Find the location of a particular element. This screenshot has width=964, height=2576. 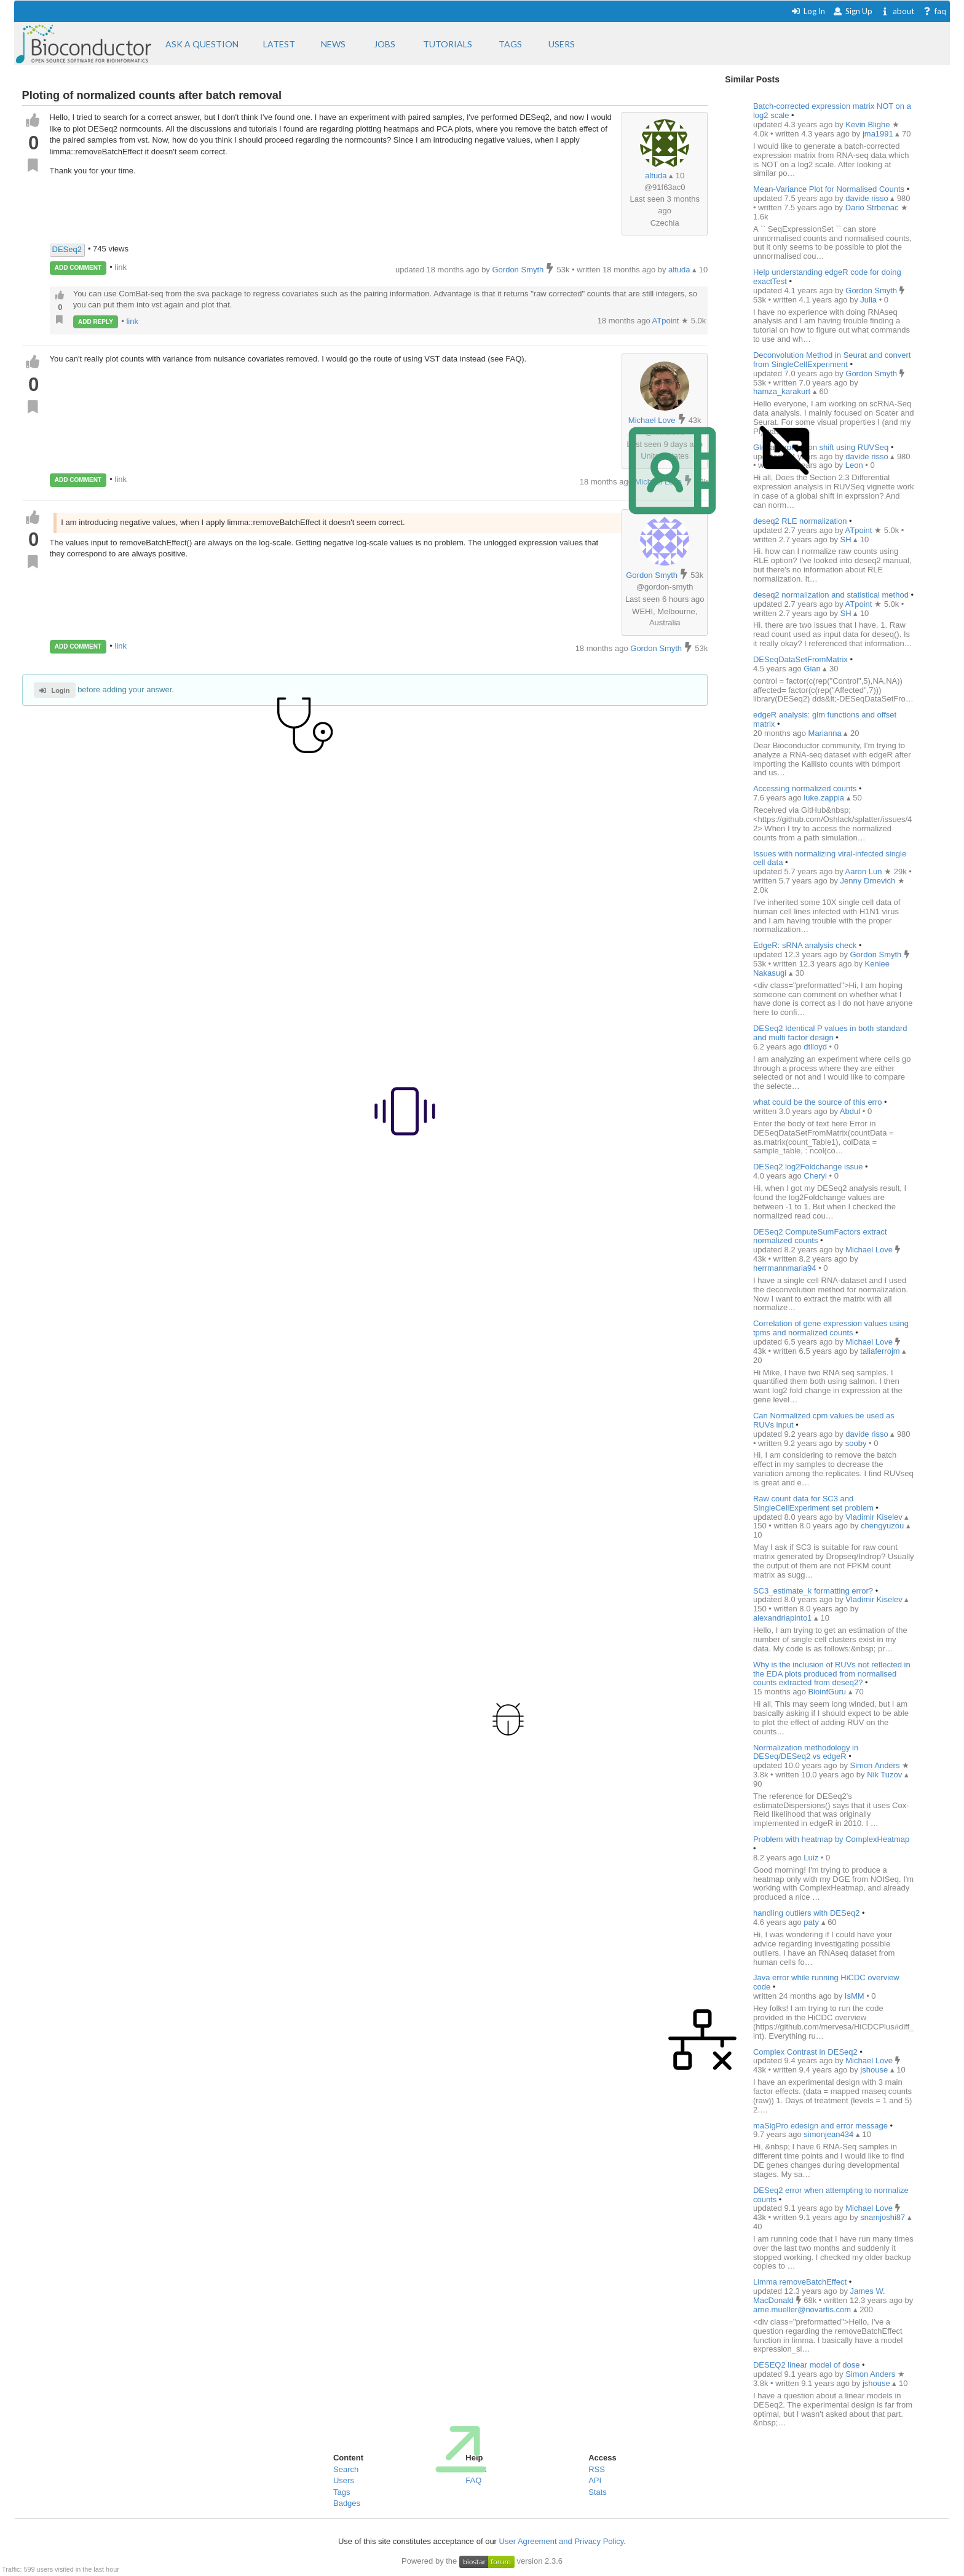

closed captions are disabled is located at coordinates (786, 448).